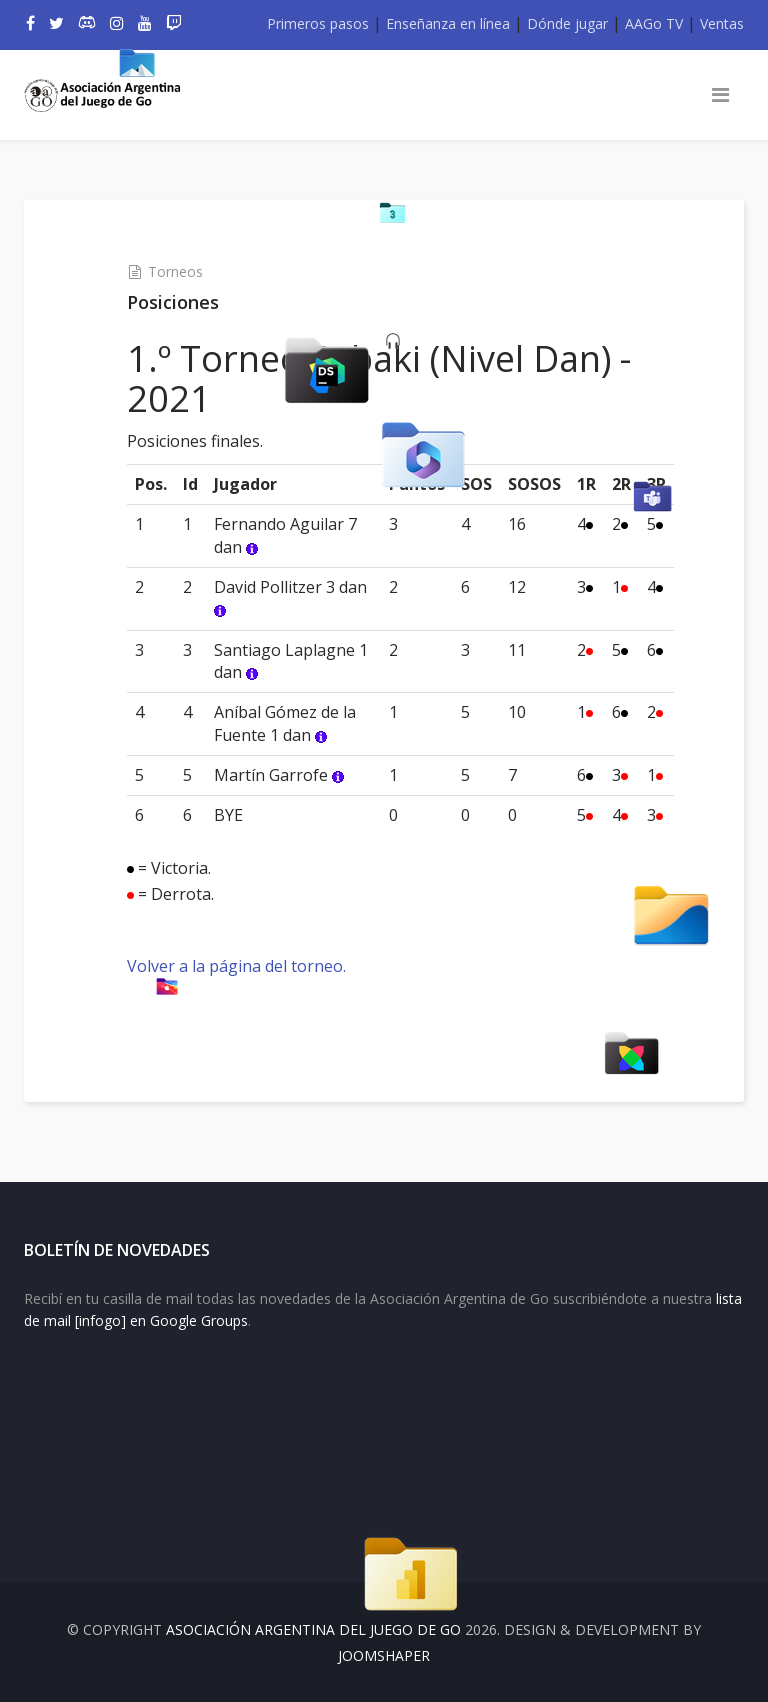  I want to click on folder containing JetBrains DataSpell project files, so click(326, 372).